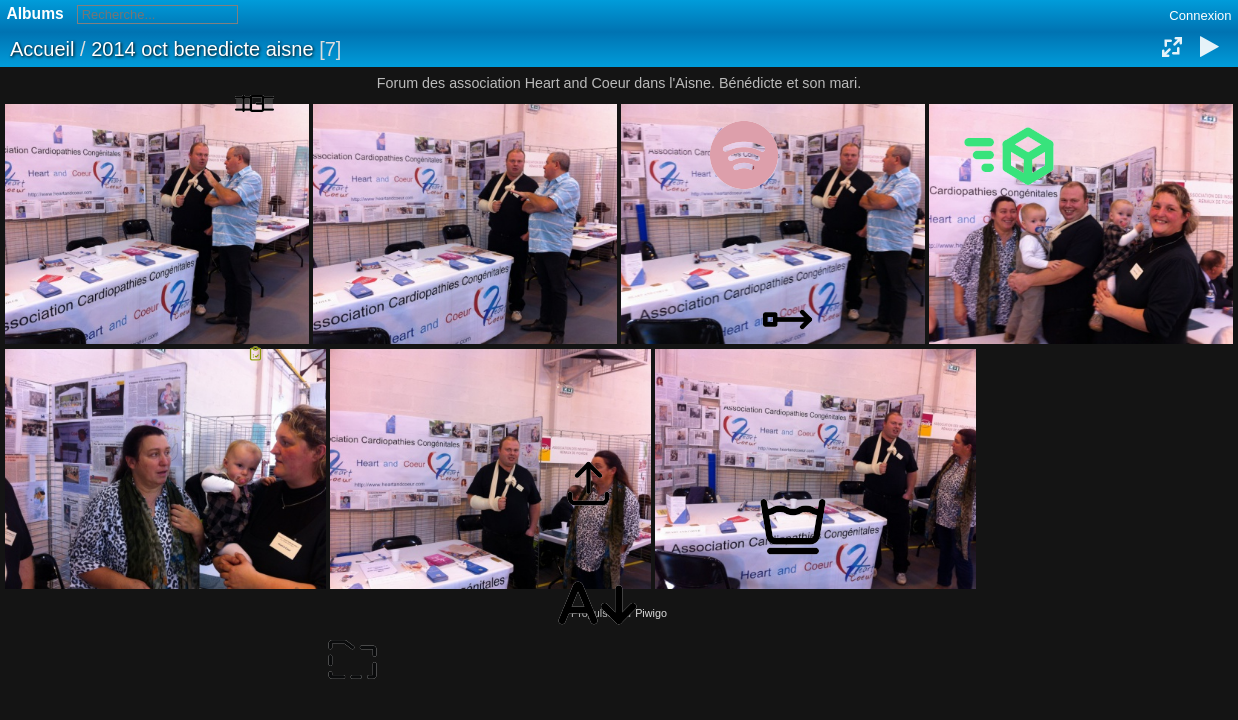 Image resolution: width=1238 pixels, height=720 pixels. Describe the element at coordinates (255, 353) in the screenshot. I see `view health checkup results` at that location.